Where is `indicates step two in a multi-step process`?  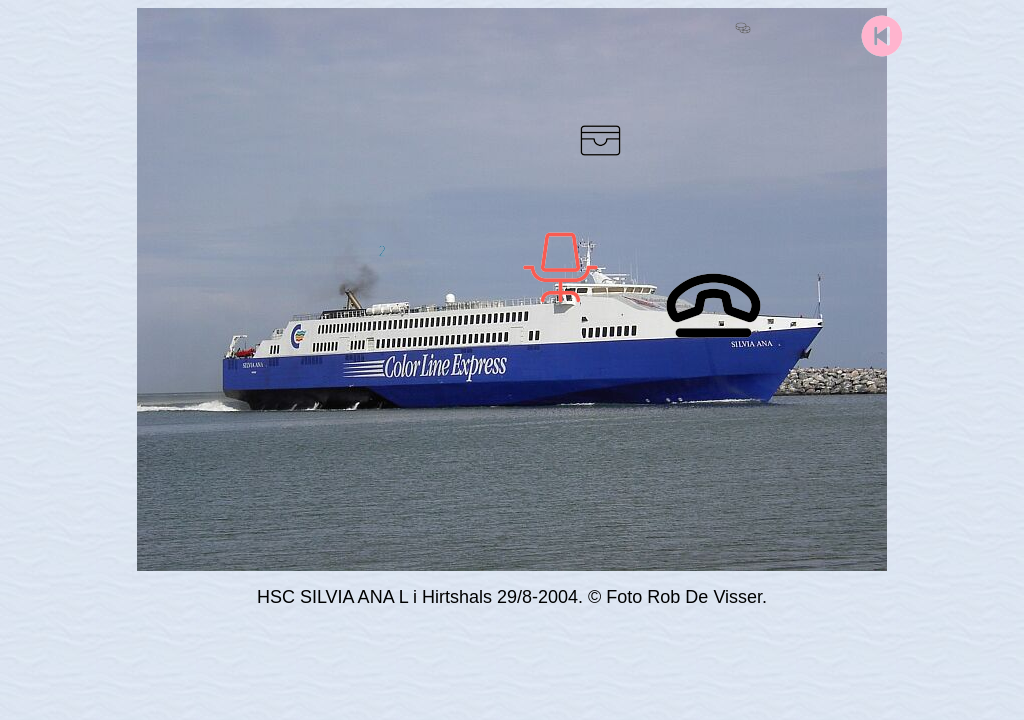 indicates step two in a multi-step process is located at coordinates (382, 251).